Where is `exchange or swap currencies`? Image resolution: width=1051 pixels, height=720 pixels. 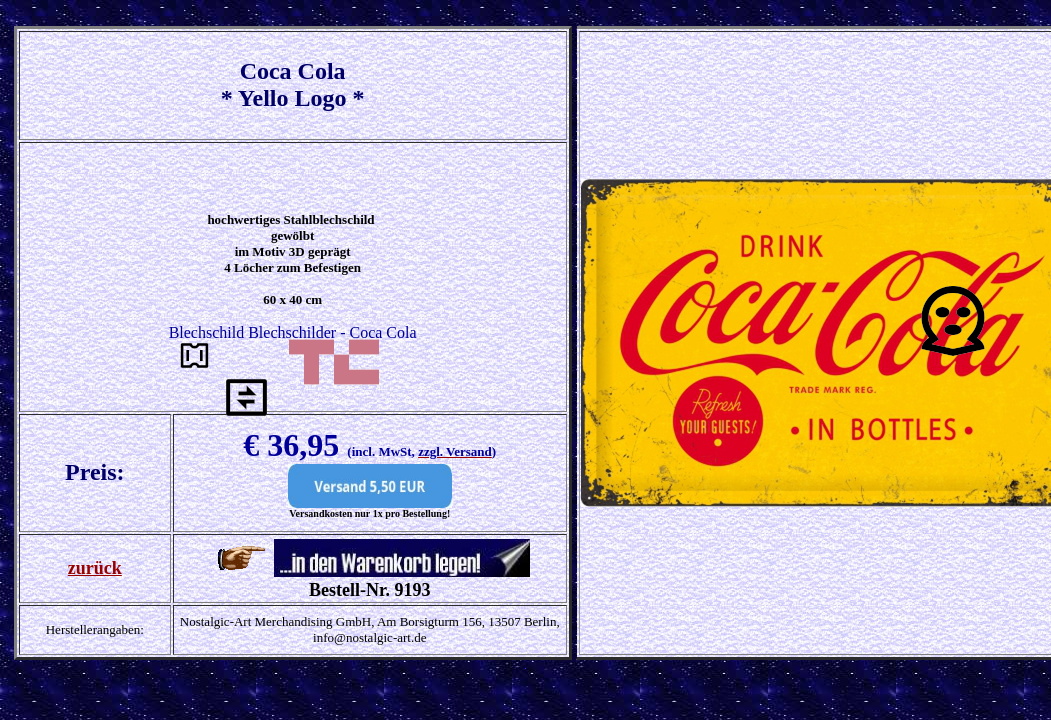 exchange or swap currencies is located at coordinates (246, 397).